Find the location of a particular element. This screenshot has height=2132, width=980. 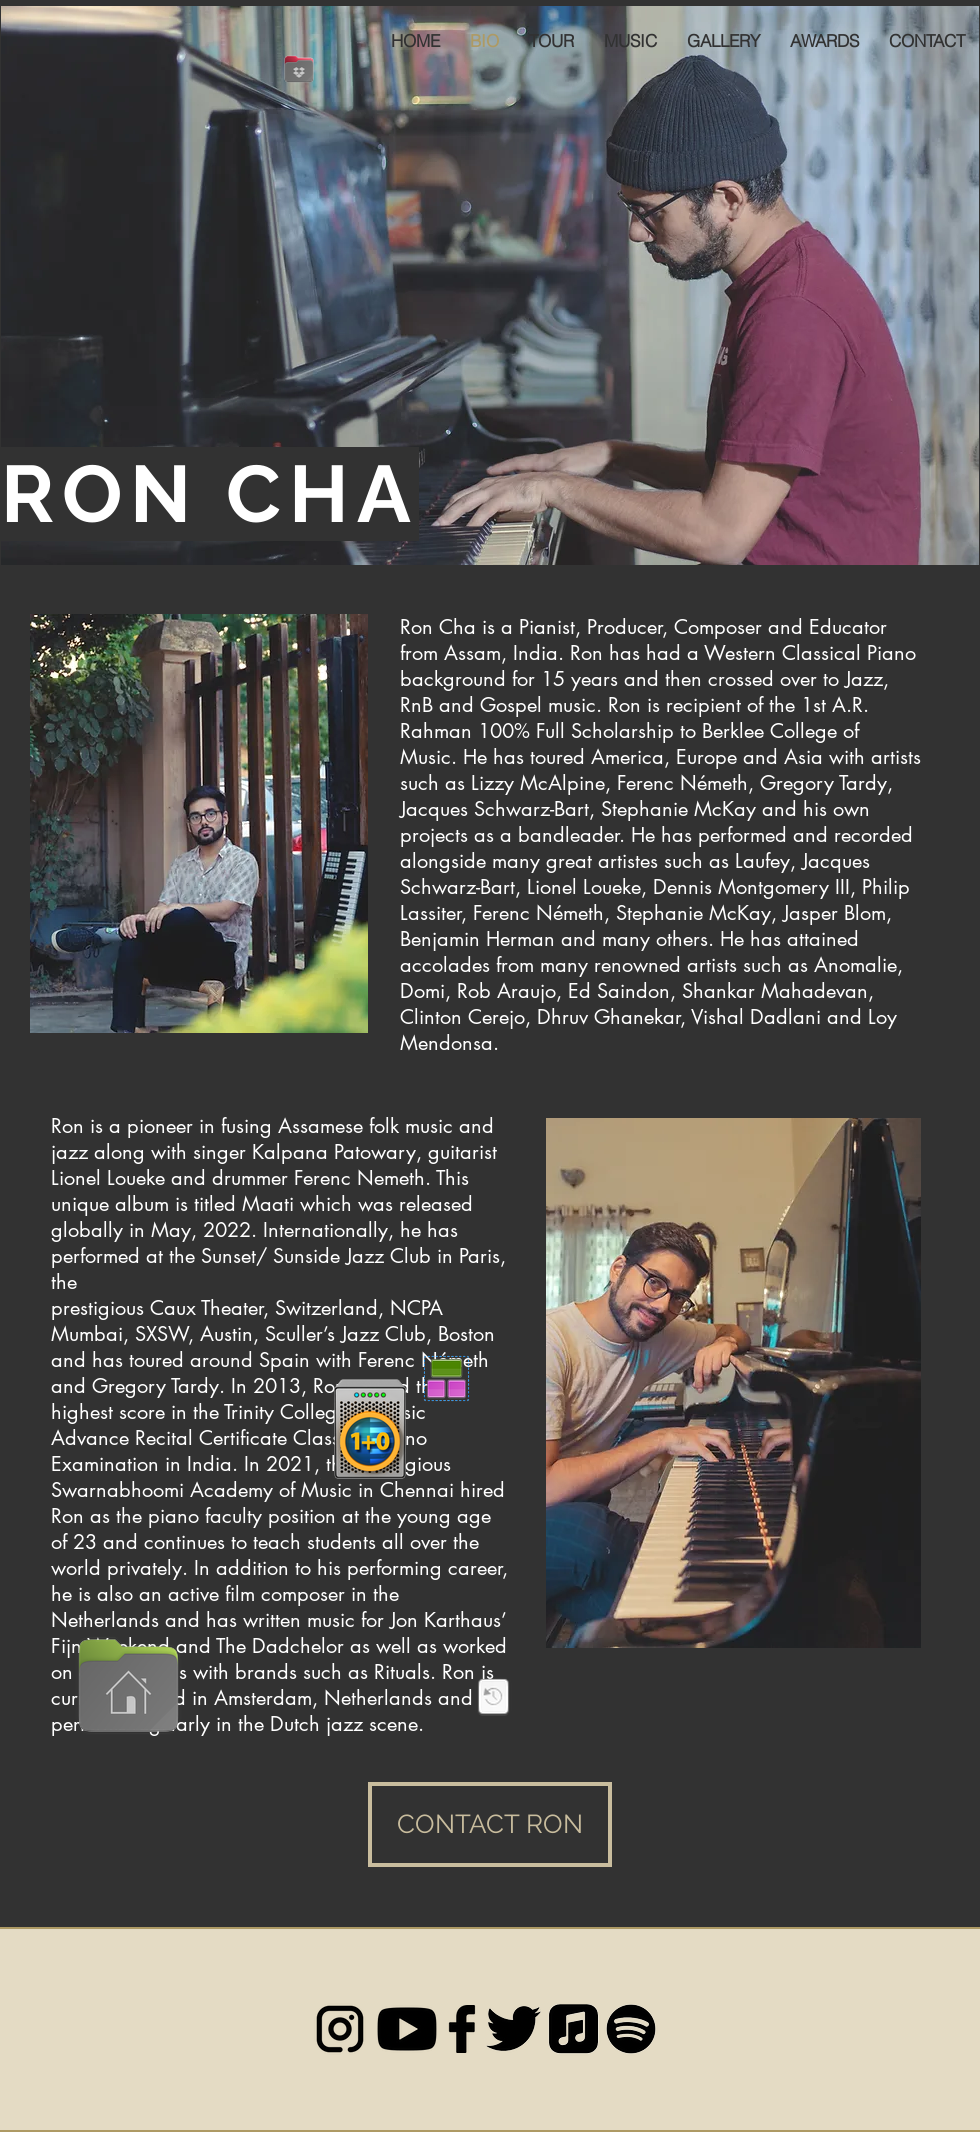

open your dropbox folder is located at coordinates (299, 69).